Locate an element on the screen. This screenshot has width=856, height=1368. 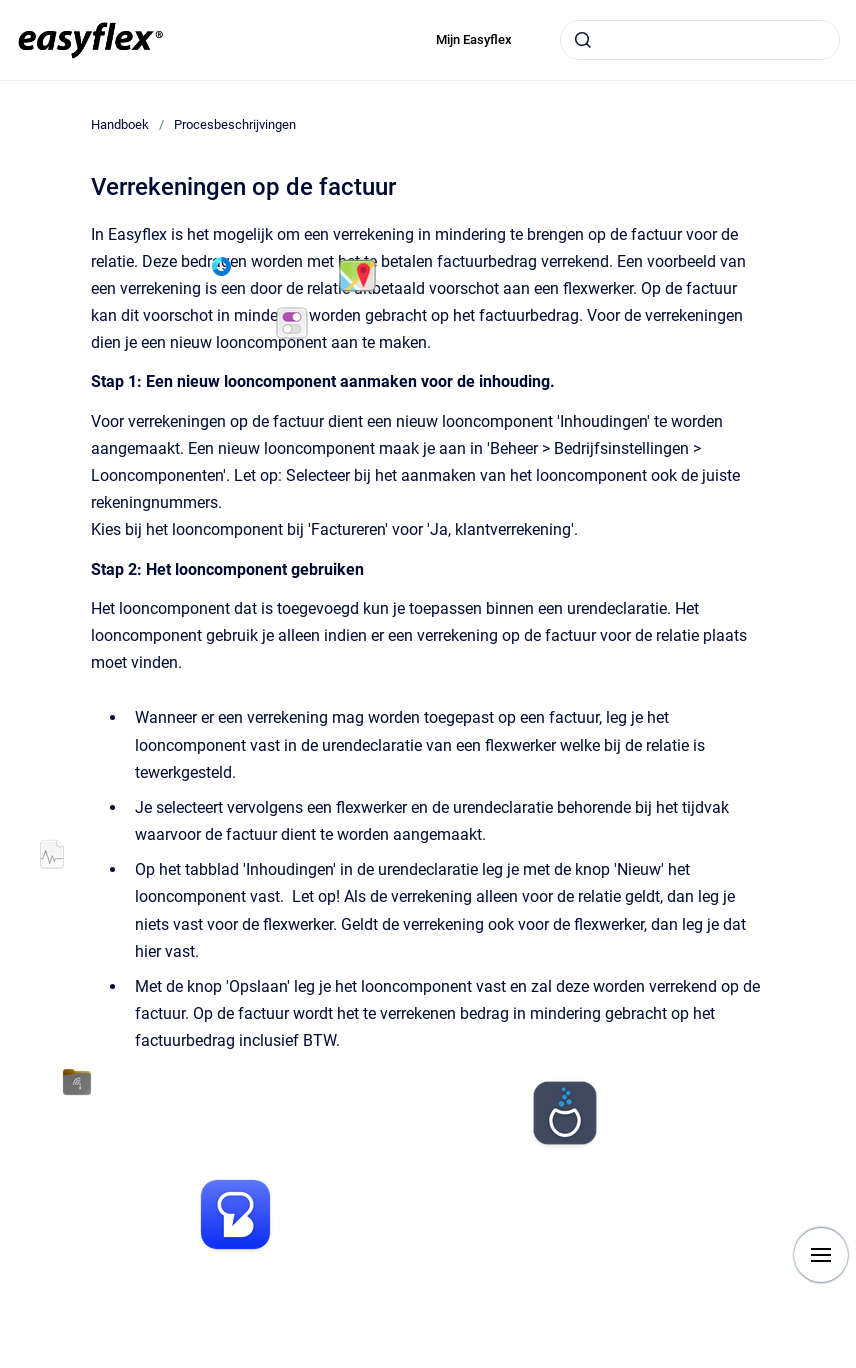
open insync cloud sync folder is located at coordinates (77, 1082).